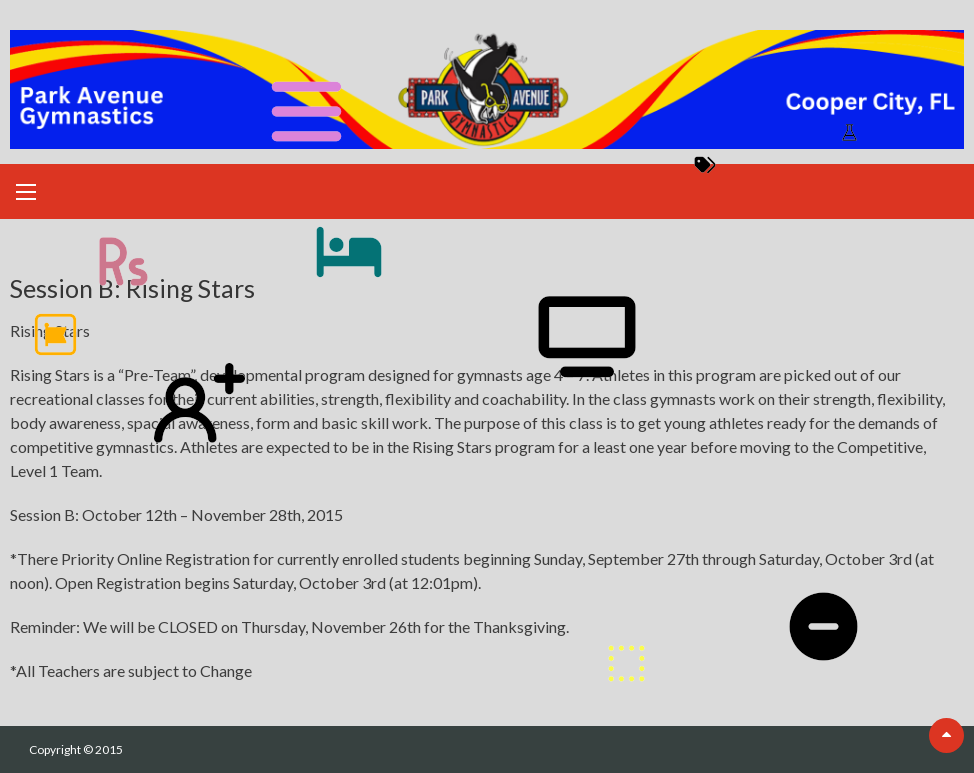 This screenshot has width=974, height=773. What do you see at coordinates (626, 663) in the screenshot?
I see `remove all borders from selected cells` at bounding box center [626, 663].